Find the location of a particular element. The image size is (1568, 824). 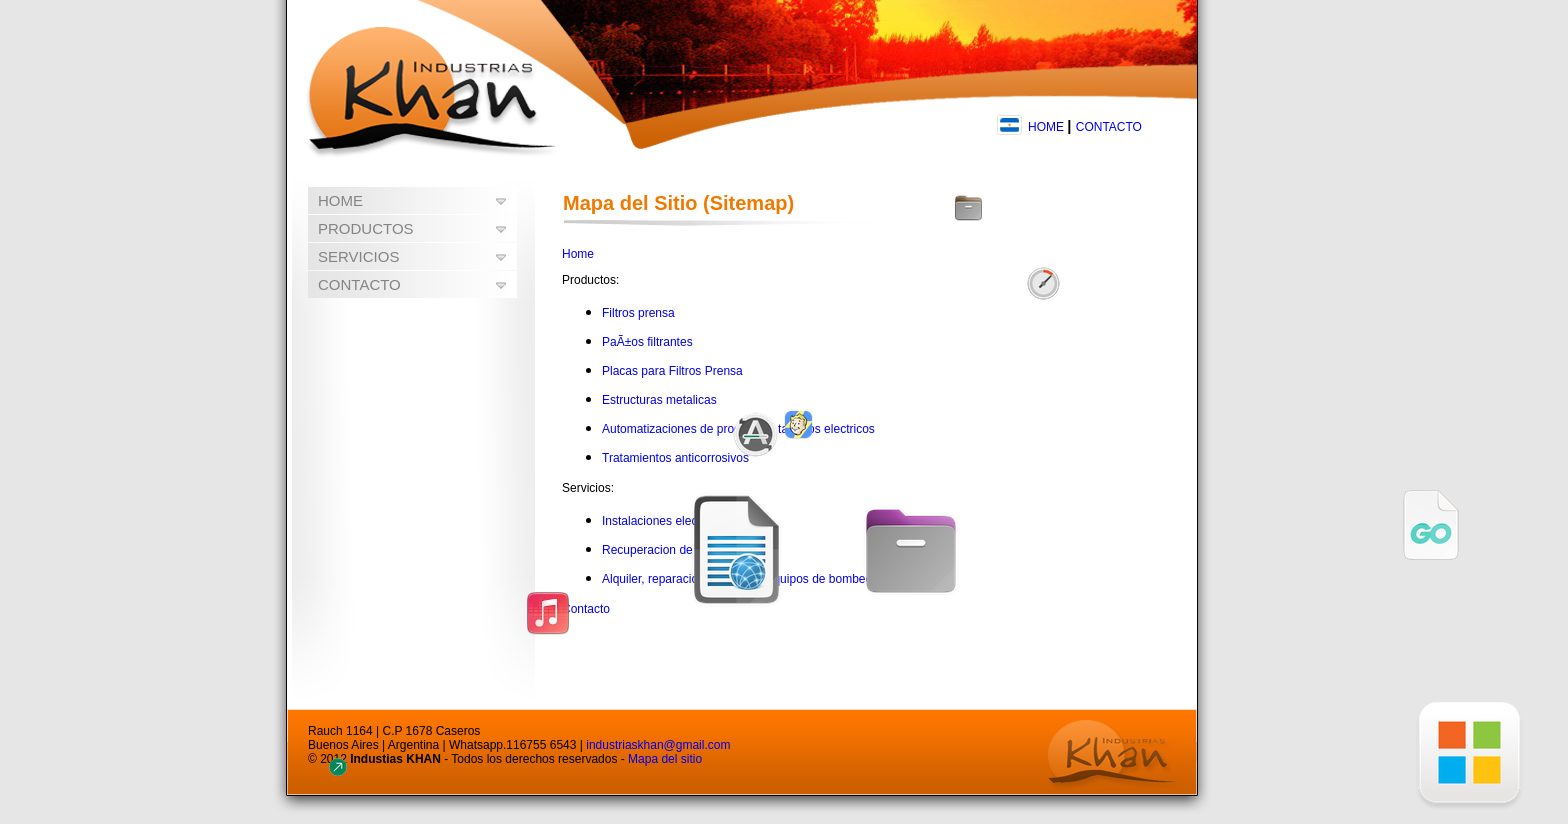

open sysprof system profiler application is located at coordinates (1043, 283).